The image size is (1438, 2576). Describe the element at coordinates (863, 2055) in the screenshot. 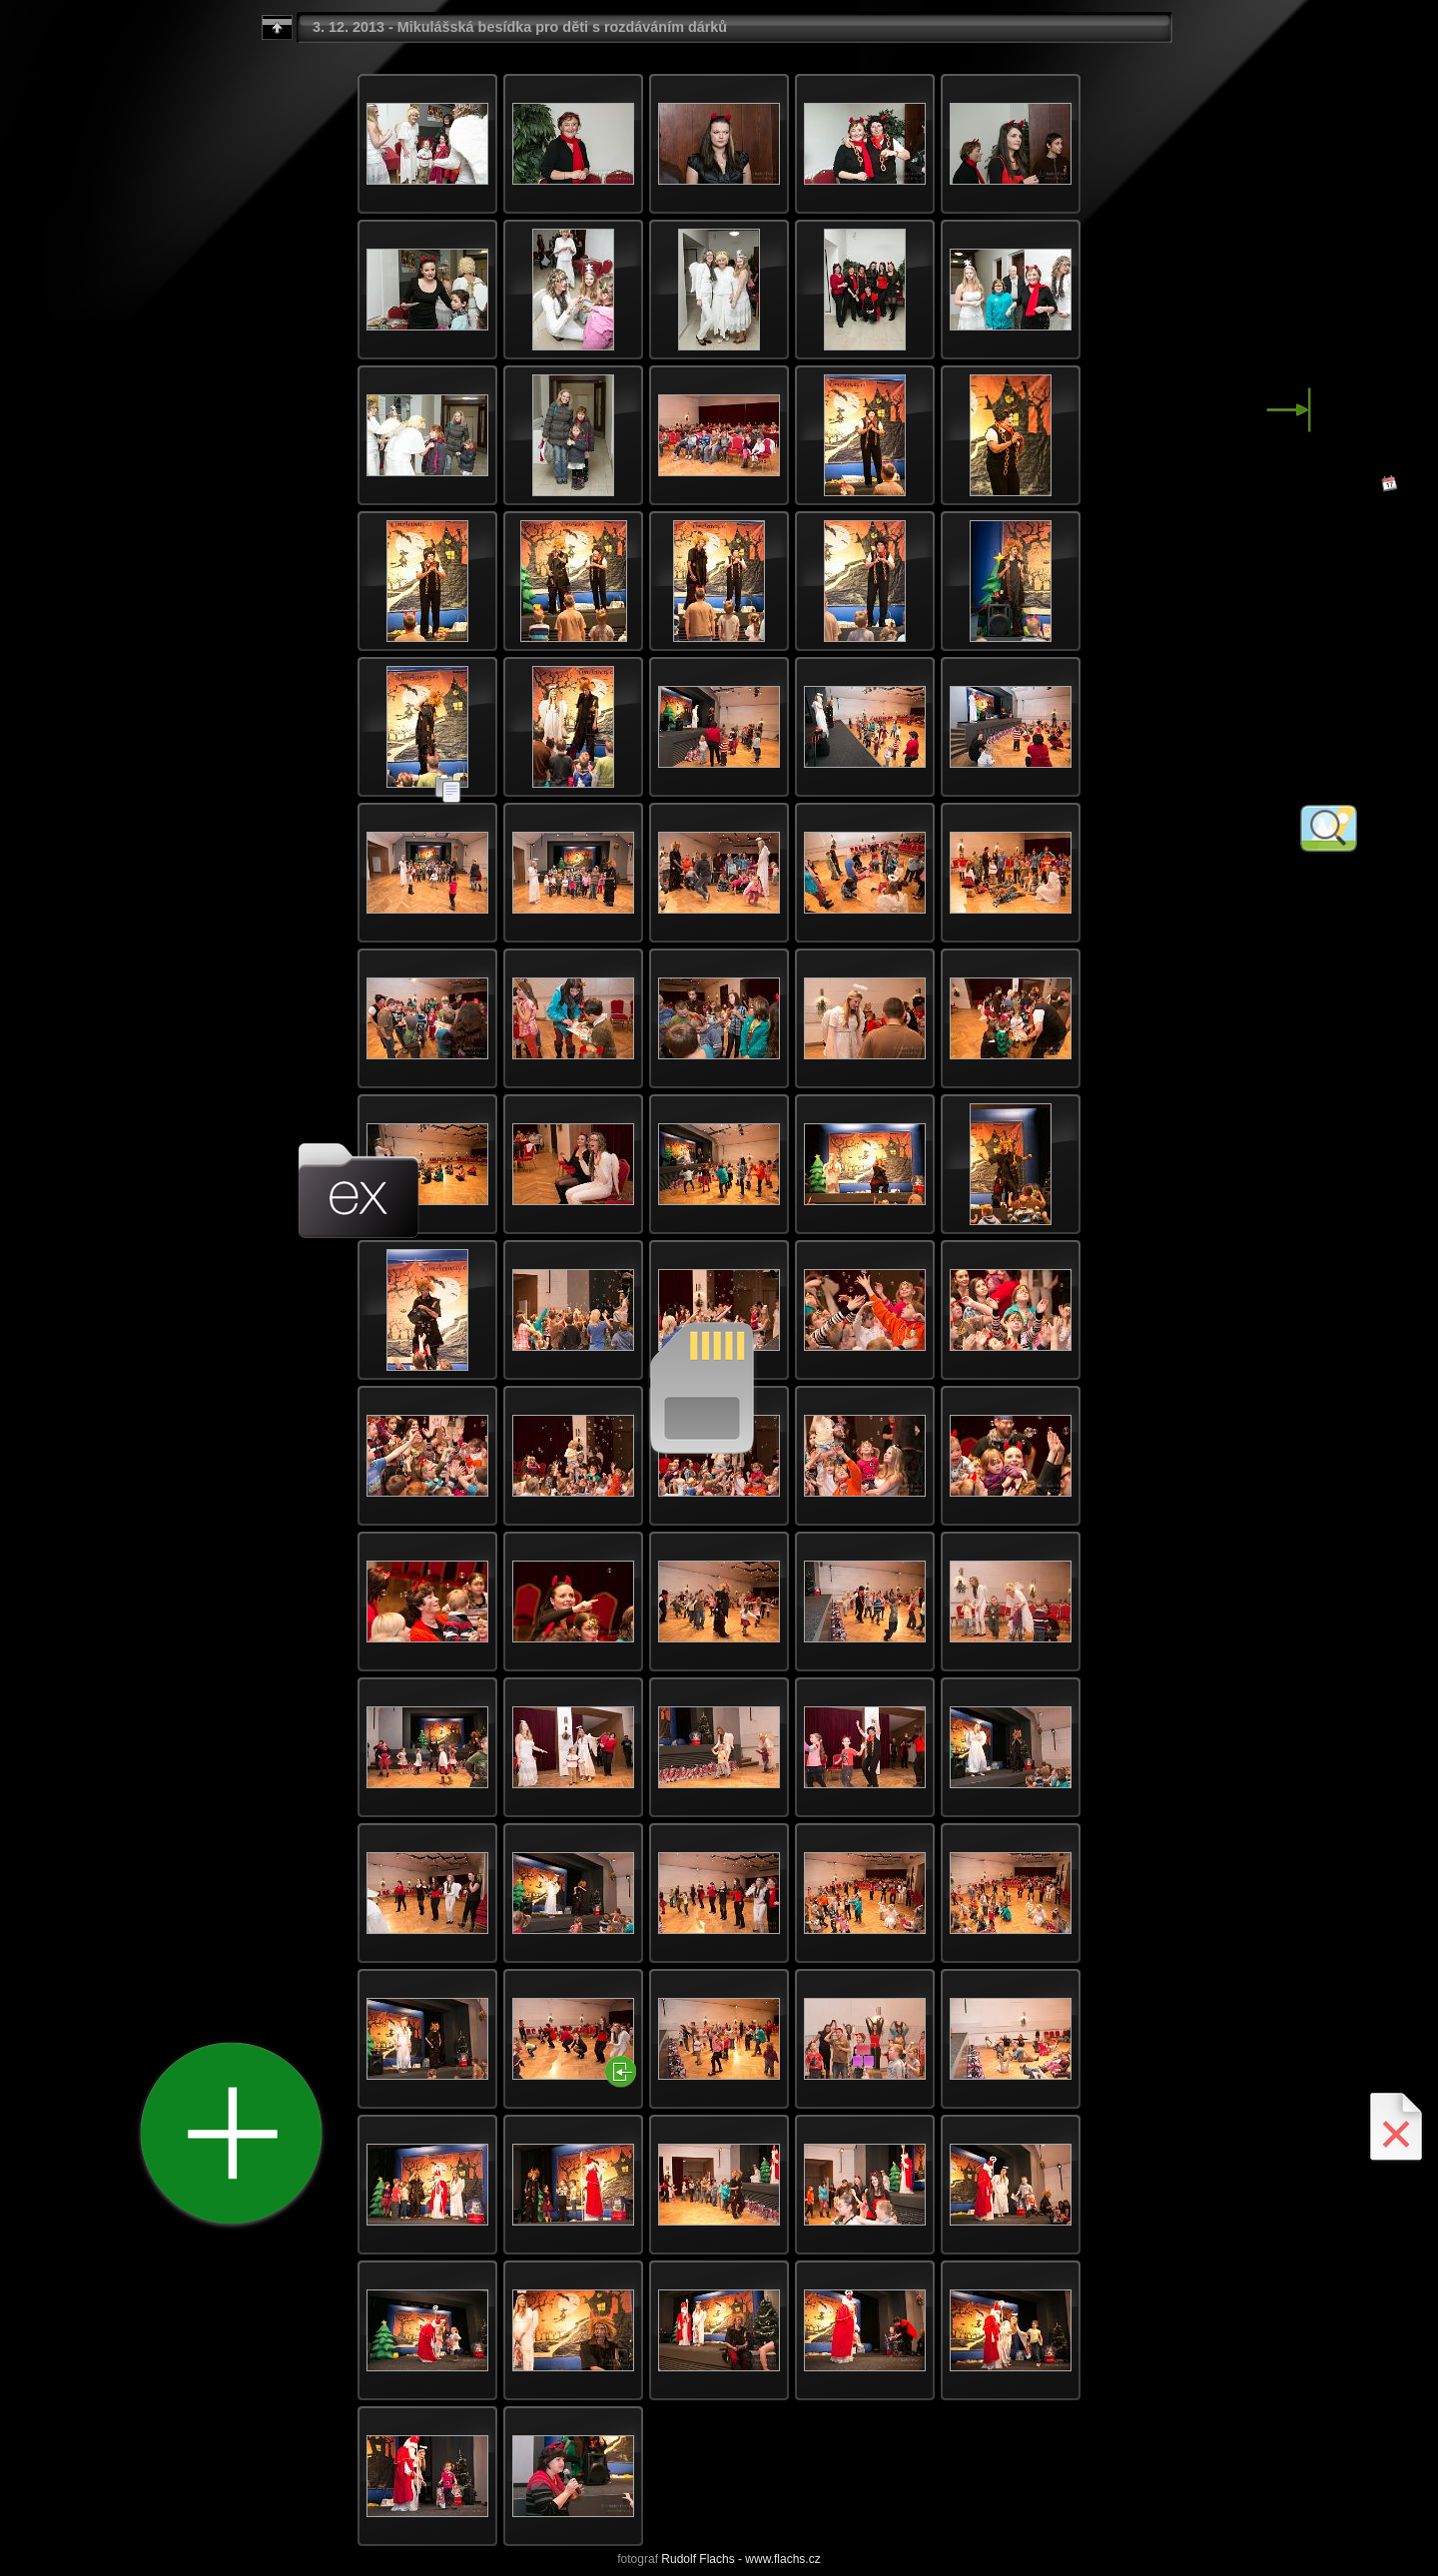

I see `select all items in the current view` at that location.